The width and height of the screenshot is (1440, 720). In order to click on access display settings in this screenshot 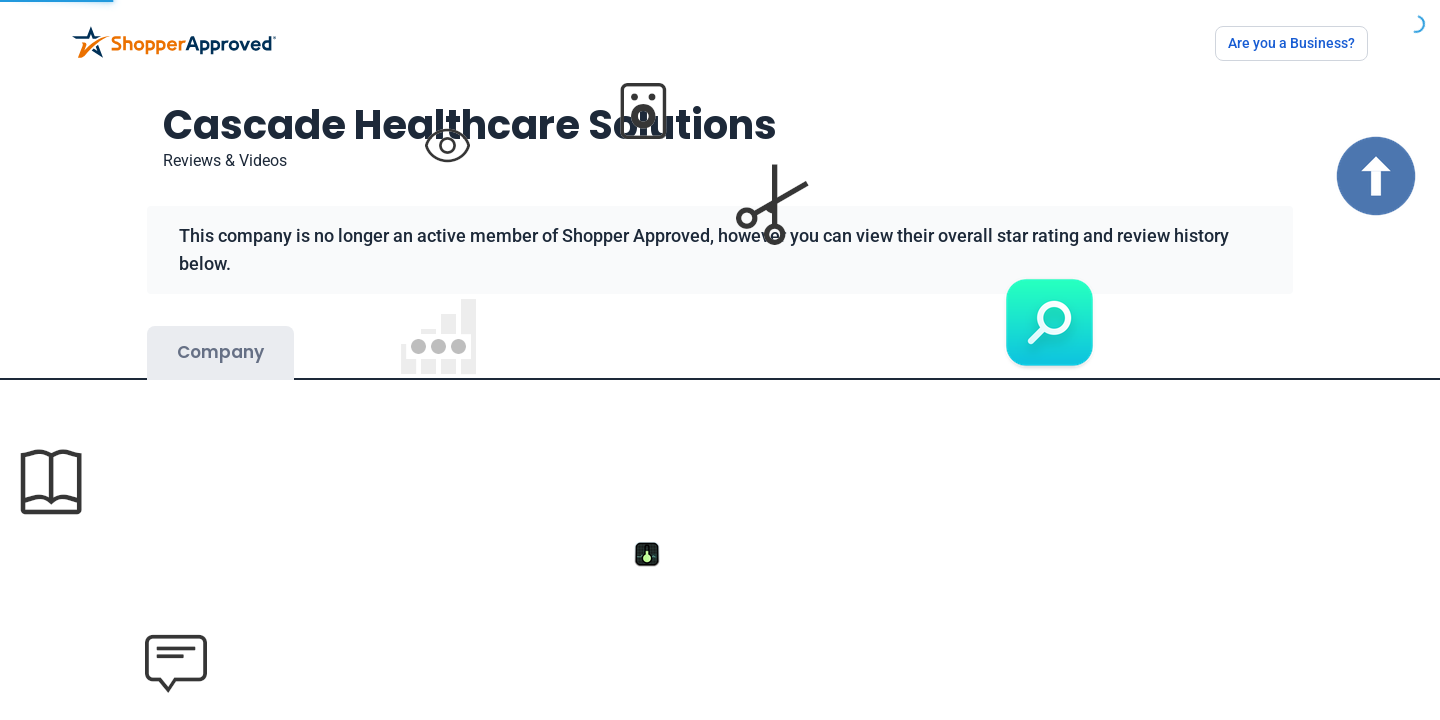, I will do `click(447, 145)`.